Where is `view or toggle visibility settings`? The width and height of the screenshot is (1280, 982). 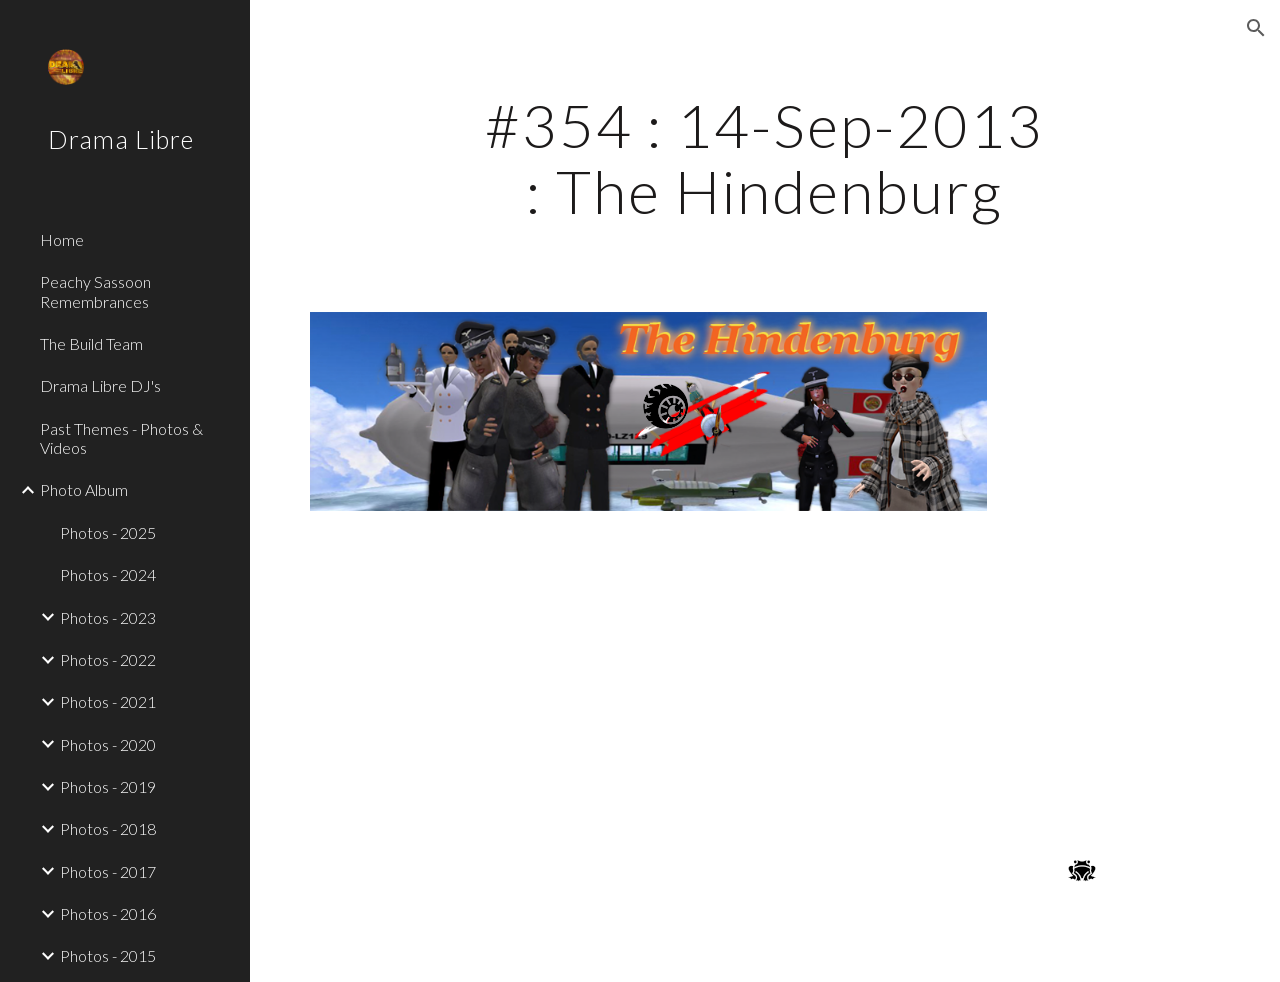
view or toggle visibility settings is located at coordinates (665, 406).